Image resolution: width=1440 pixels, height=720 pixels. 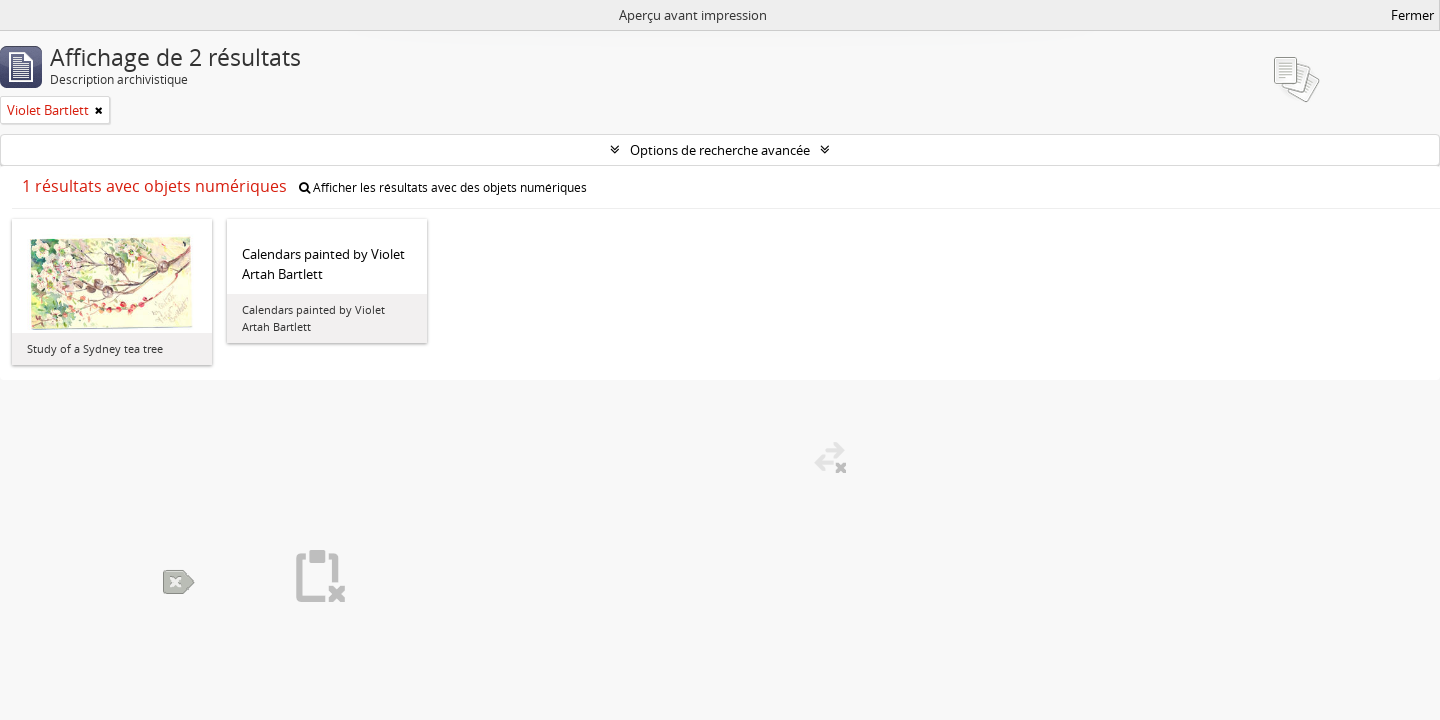 What do you see at coordinates (180, 581) in the screenshot?
I see `clear text or input field` at bounding box center [180, 581].